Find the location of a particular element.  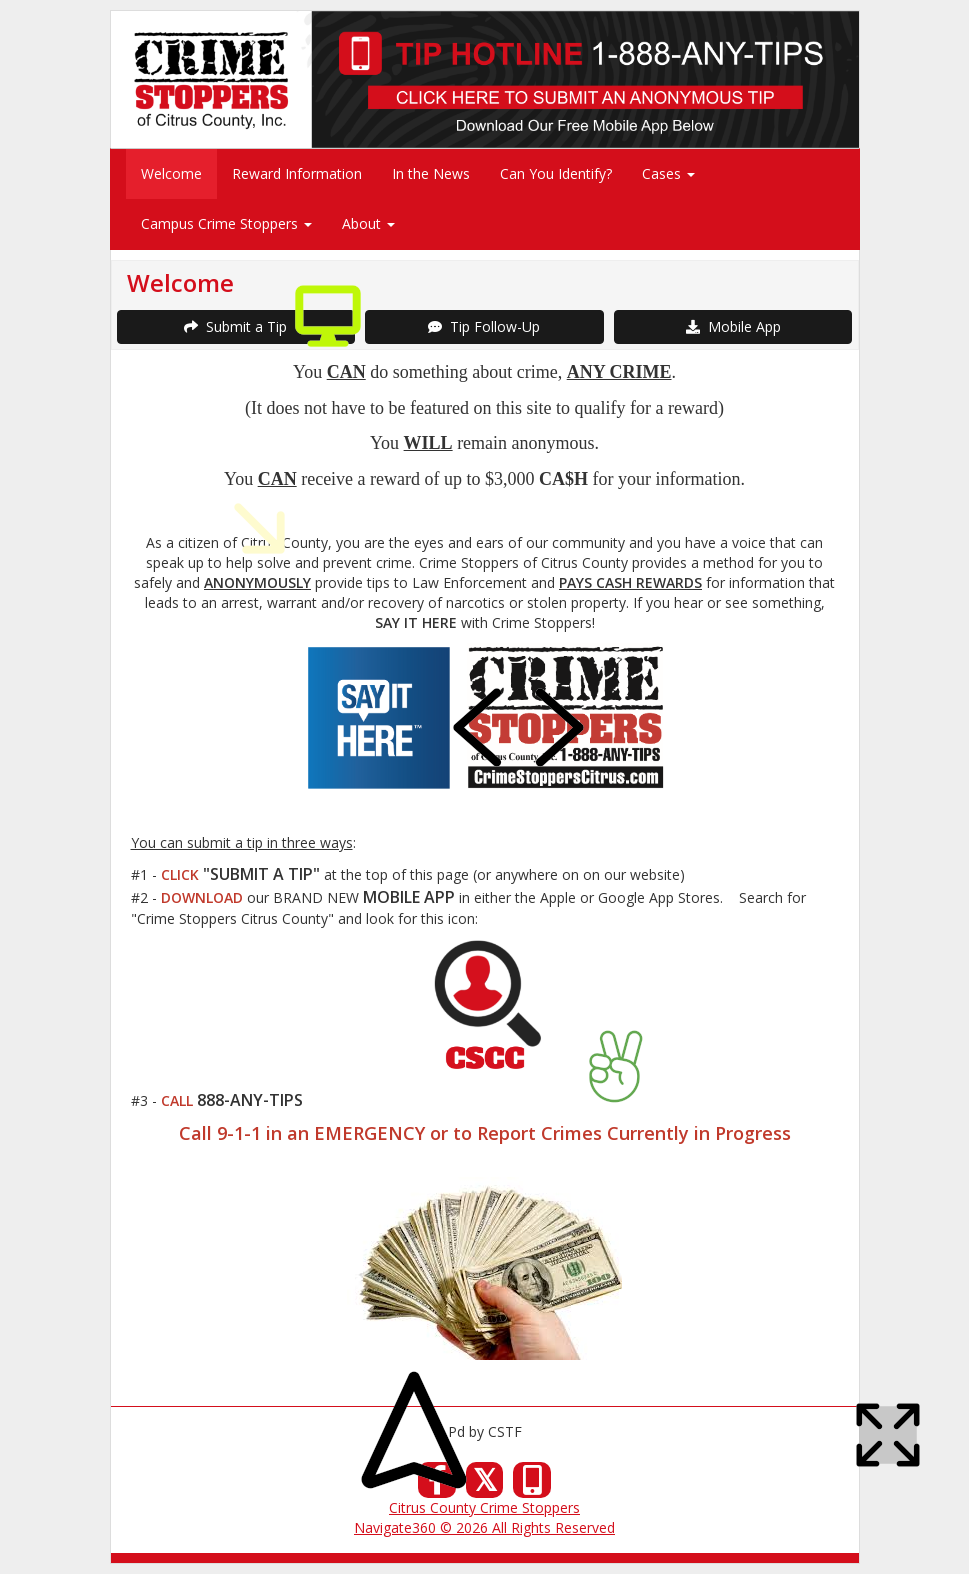

access display settings is located at coordinates (328, 314).